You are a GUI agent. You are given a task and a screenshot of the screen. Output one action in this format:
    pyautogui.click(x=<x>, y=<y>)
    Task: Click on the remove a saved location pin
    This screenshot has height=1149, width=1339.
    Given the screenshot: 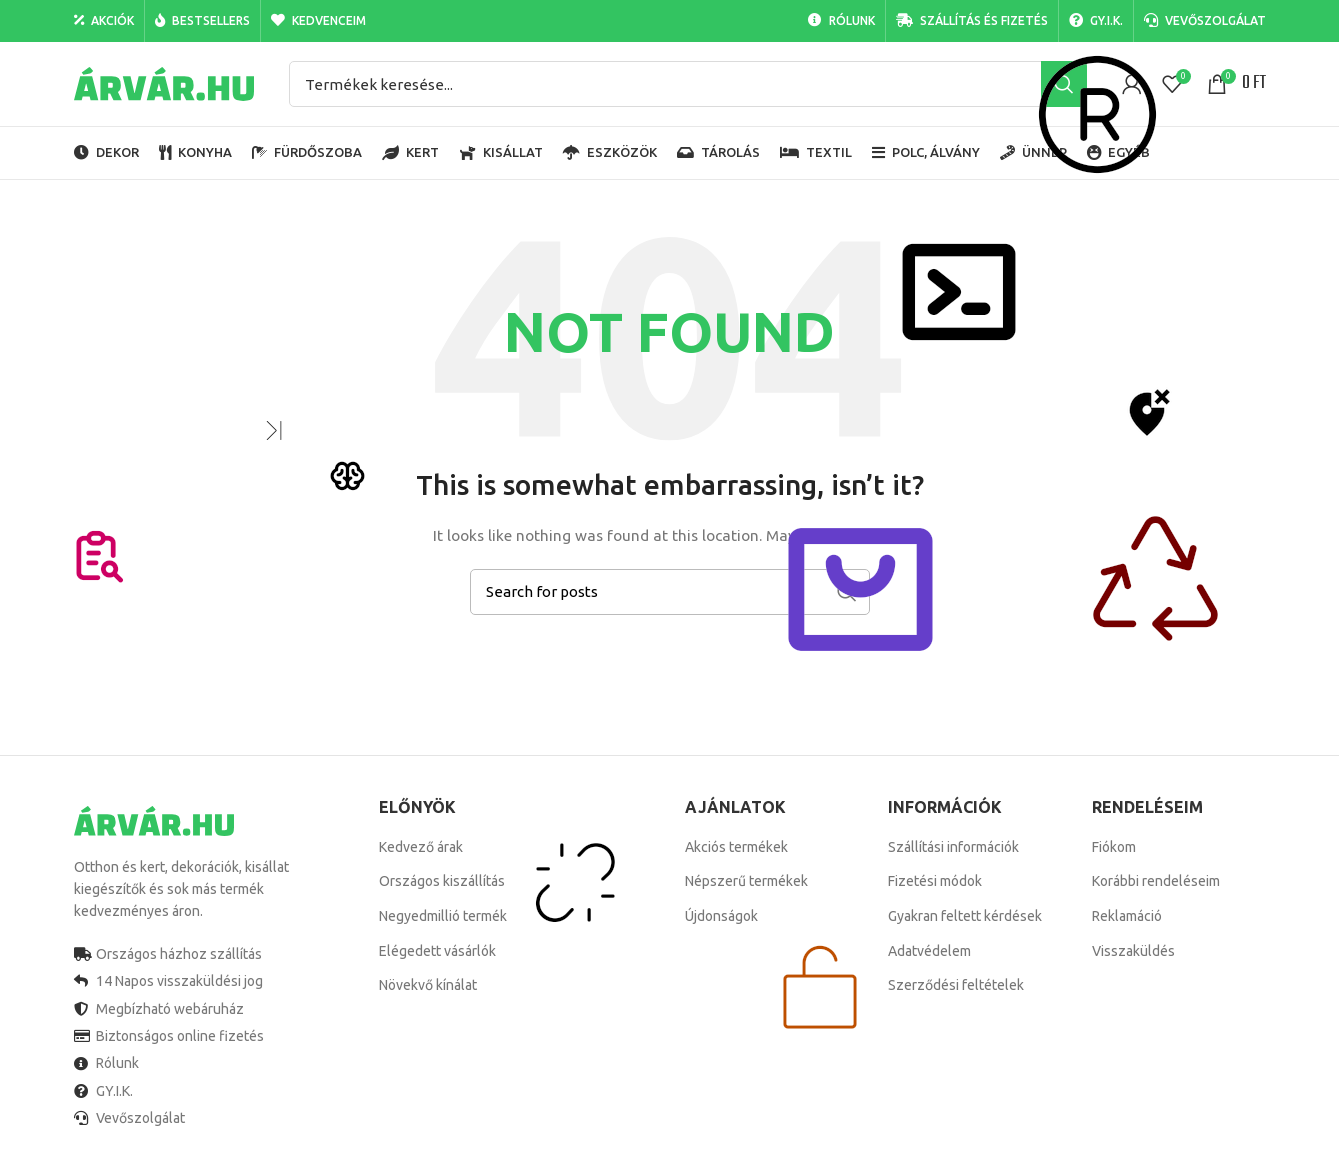 What is the action you would take?
    pyautogui.click(x=1147, y=412)
    